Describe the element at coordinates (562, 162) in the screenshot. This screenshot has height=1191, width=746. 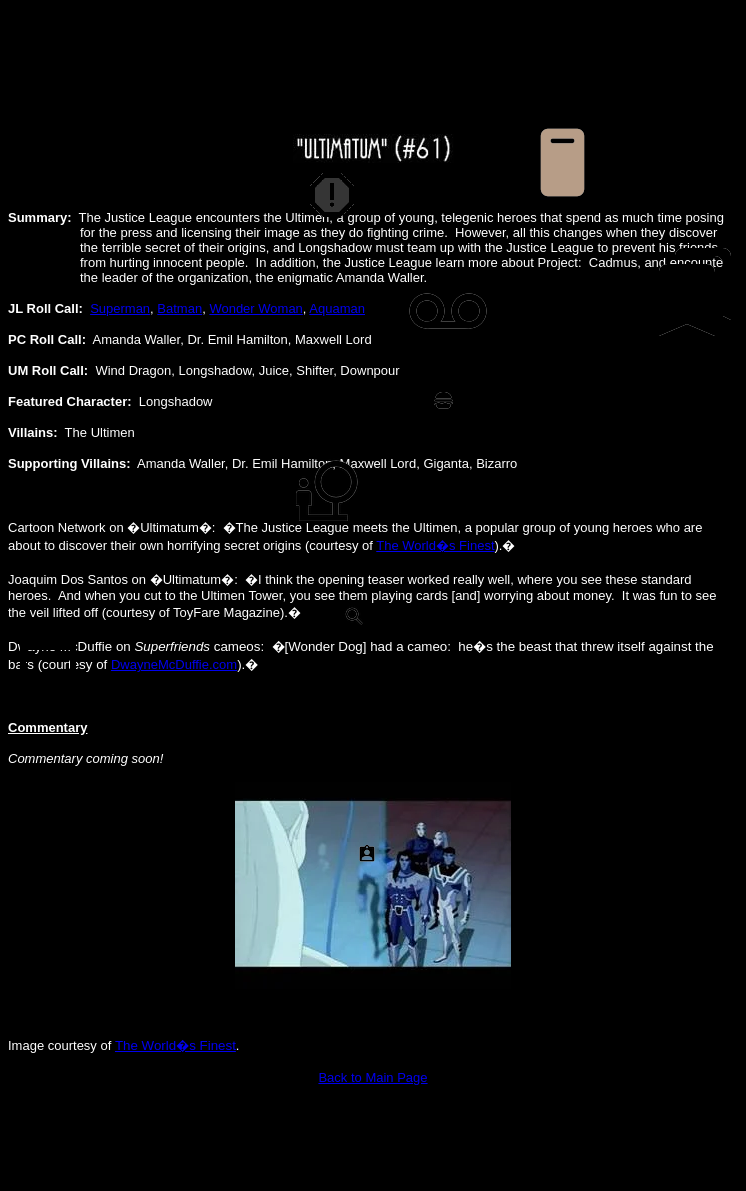
I see `mobile device with speaker enabled` at that location.